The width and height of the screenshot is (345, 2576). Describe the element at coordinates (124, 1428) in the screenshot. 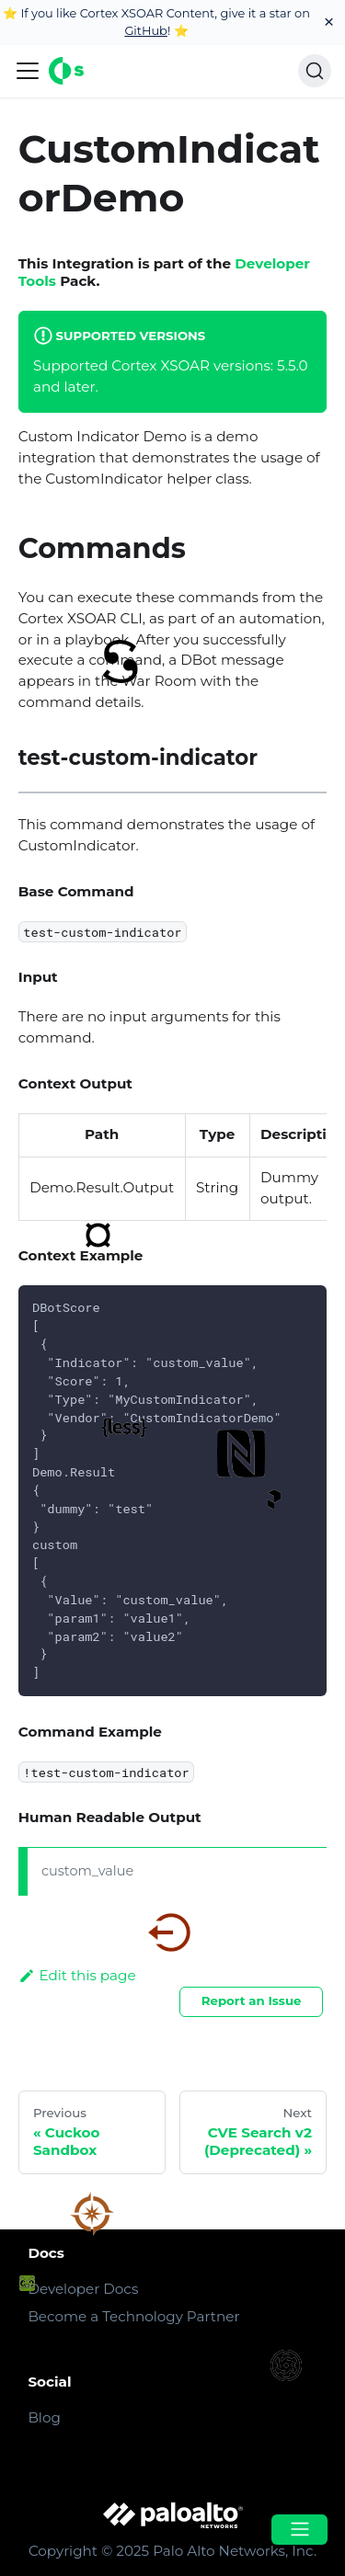

I see `less css preprocessor logo` at that location.